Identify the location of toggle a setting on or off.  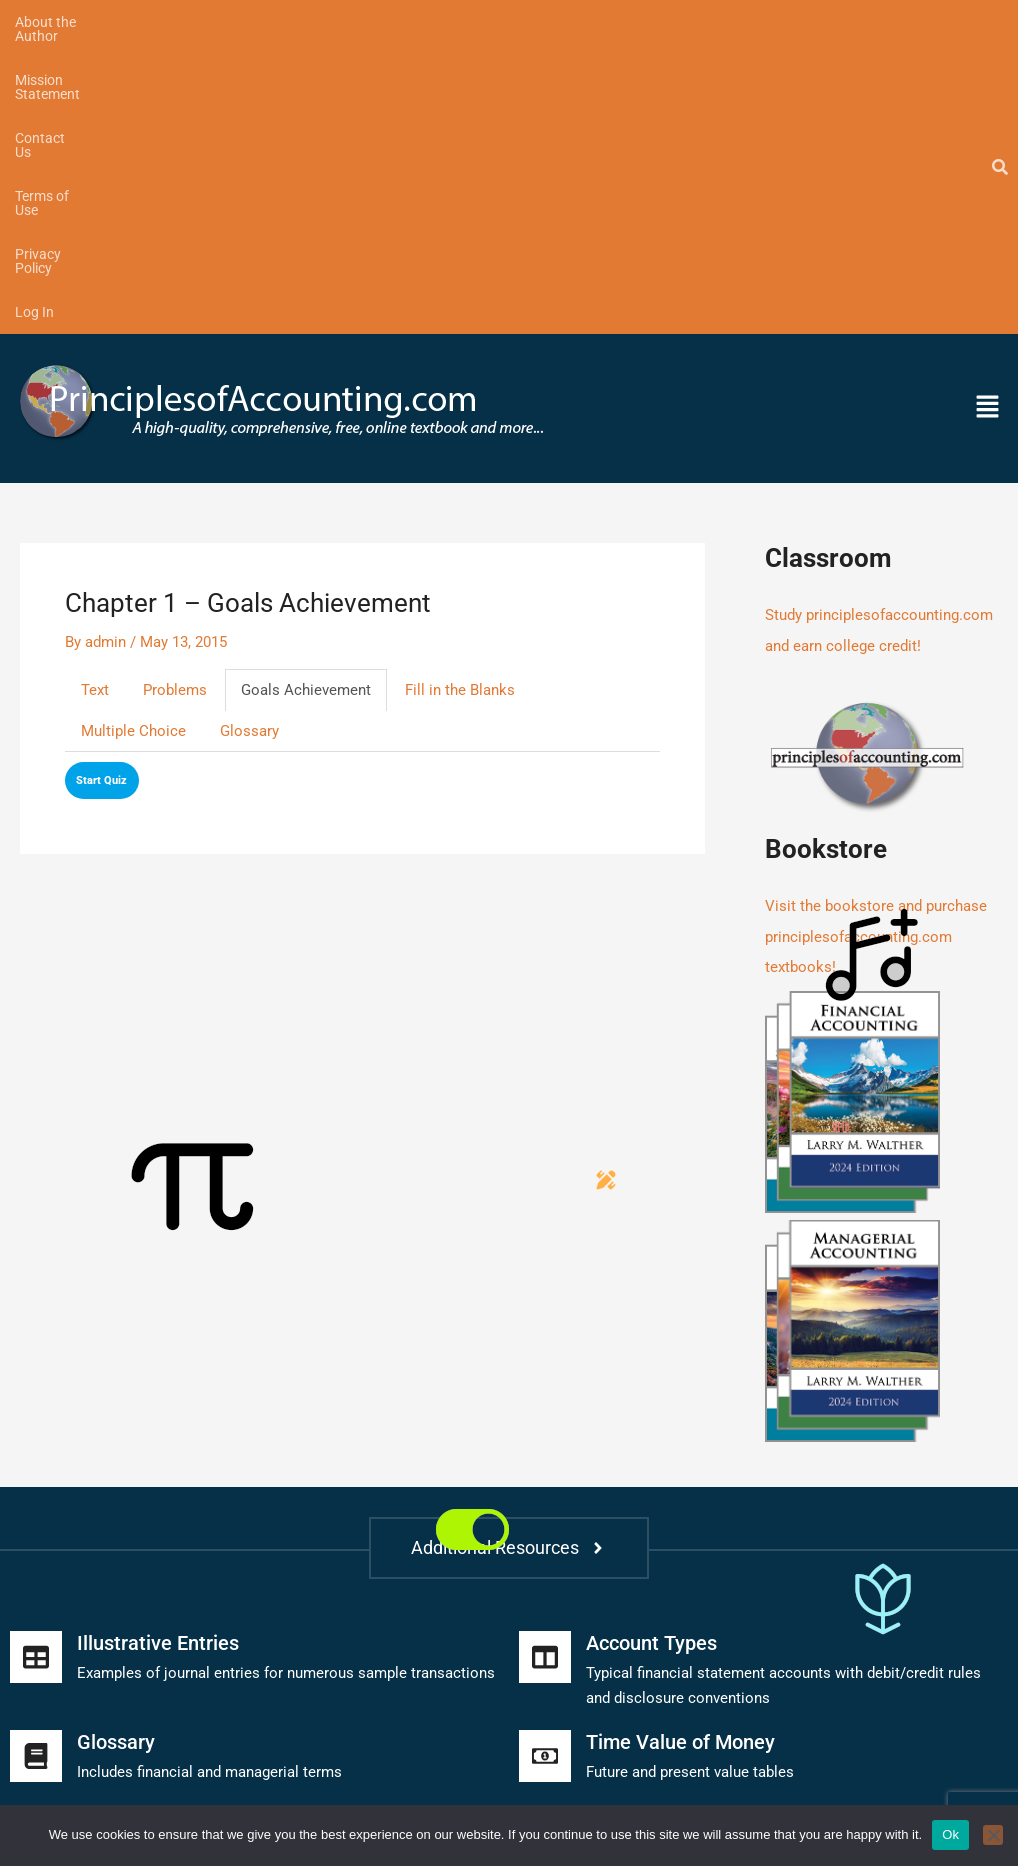
(472, 1529).